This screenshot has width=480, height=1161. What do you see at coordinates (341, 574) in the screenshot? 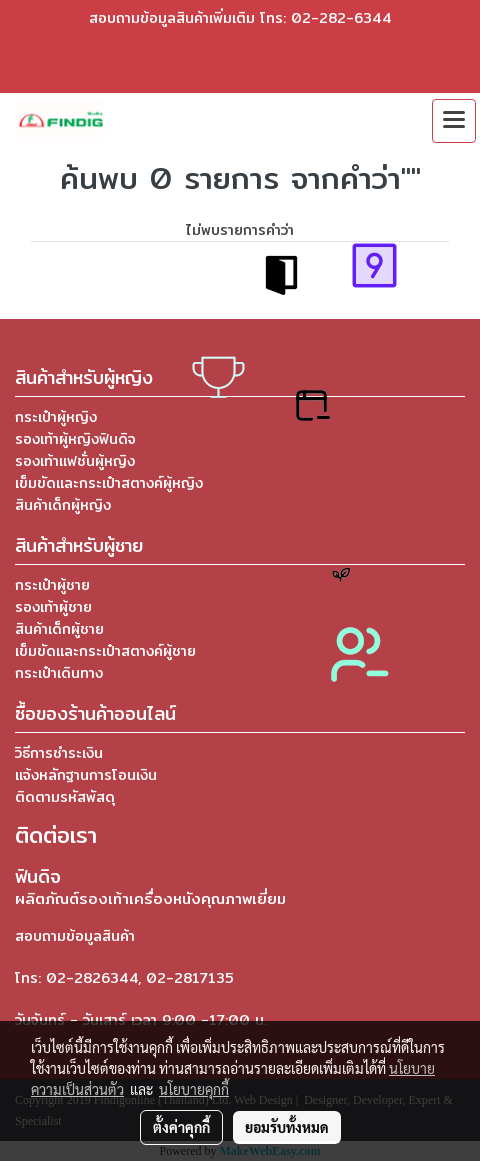
I see `access garden or plant care features` at bounding box center [341, 574].